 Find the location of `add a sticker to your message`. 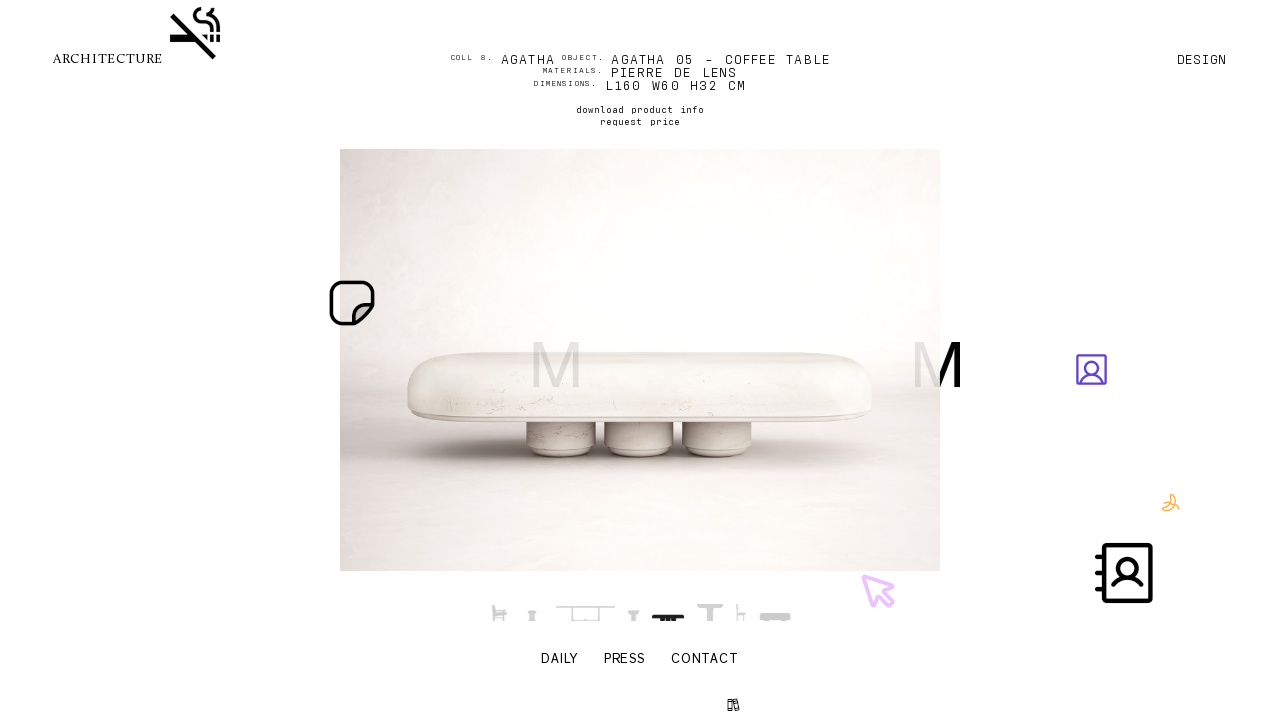

add a sticker to your message is located at coordinates (352, 303).